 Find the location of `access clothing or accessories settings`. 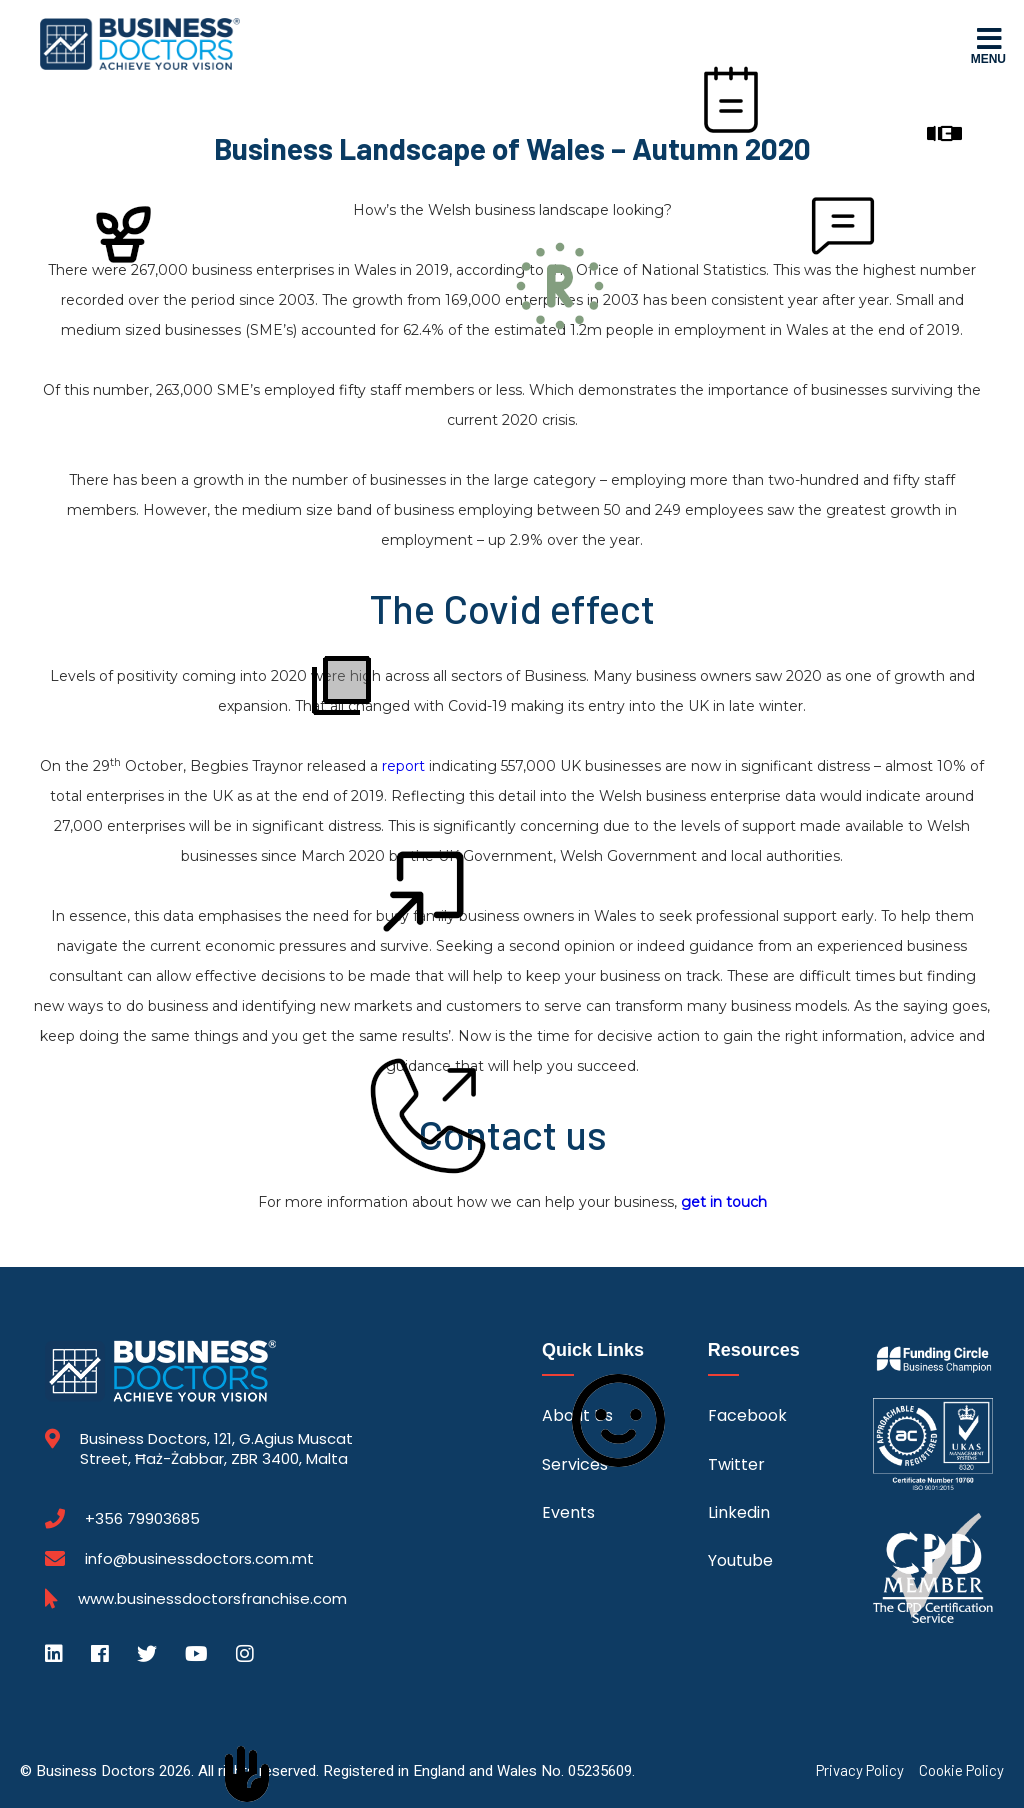

access clothing or accessories settings is located at coordinates (944, 133).